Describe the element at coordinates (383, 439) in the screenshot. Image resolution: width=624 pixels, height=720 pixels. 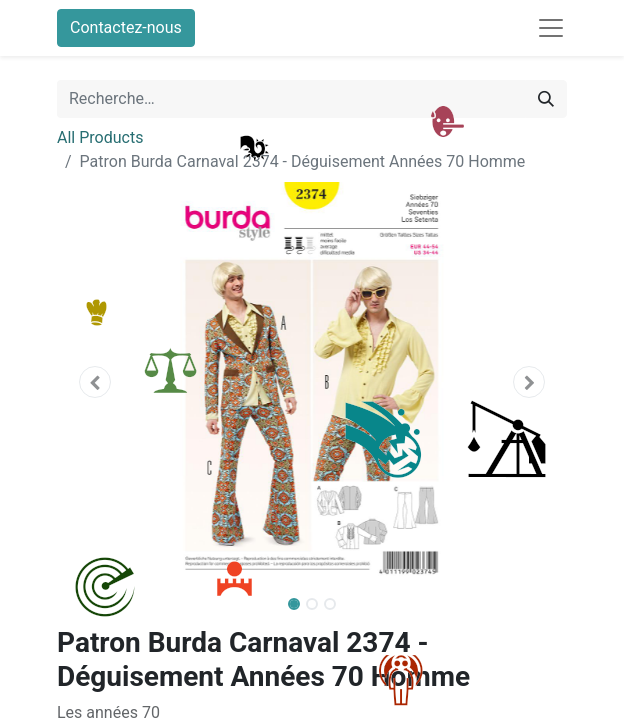
I see `indicates an unstable or volatile attack in-game` at that location.